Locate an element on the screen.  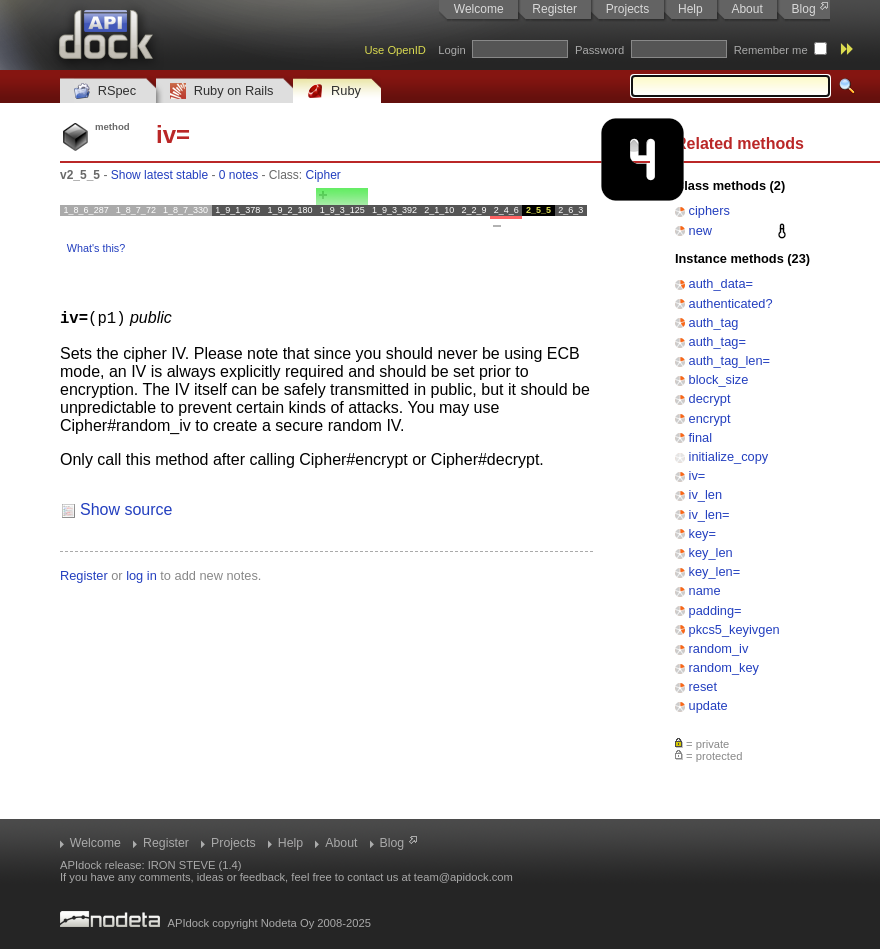
select option 4 from a numbered list is located at coordinates (642, 159).